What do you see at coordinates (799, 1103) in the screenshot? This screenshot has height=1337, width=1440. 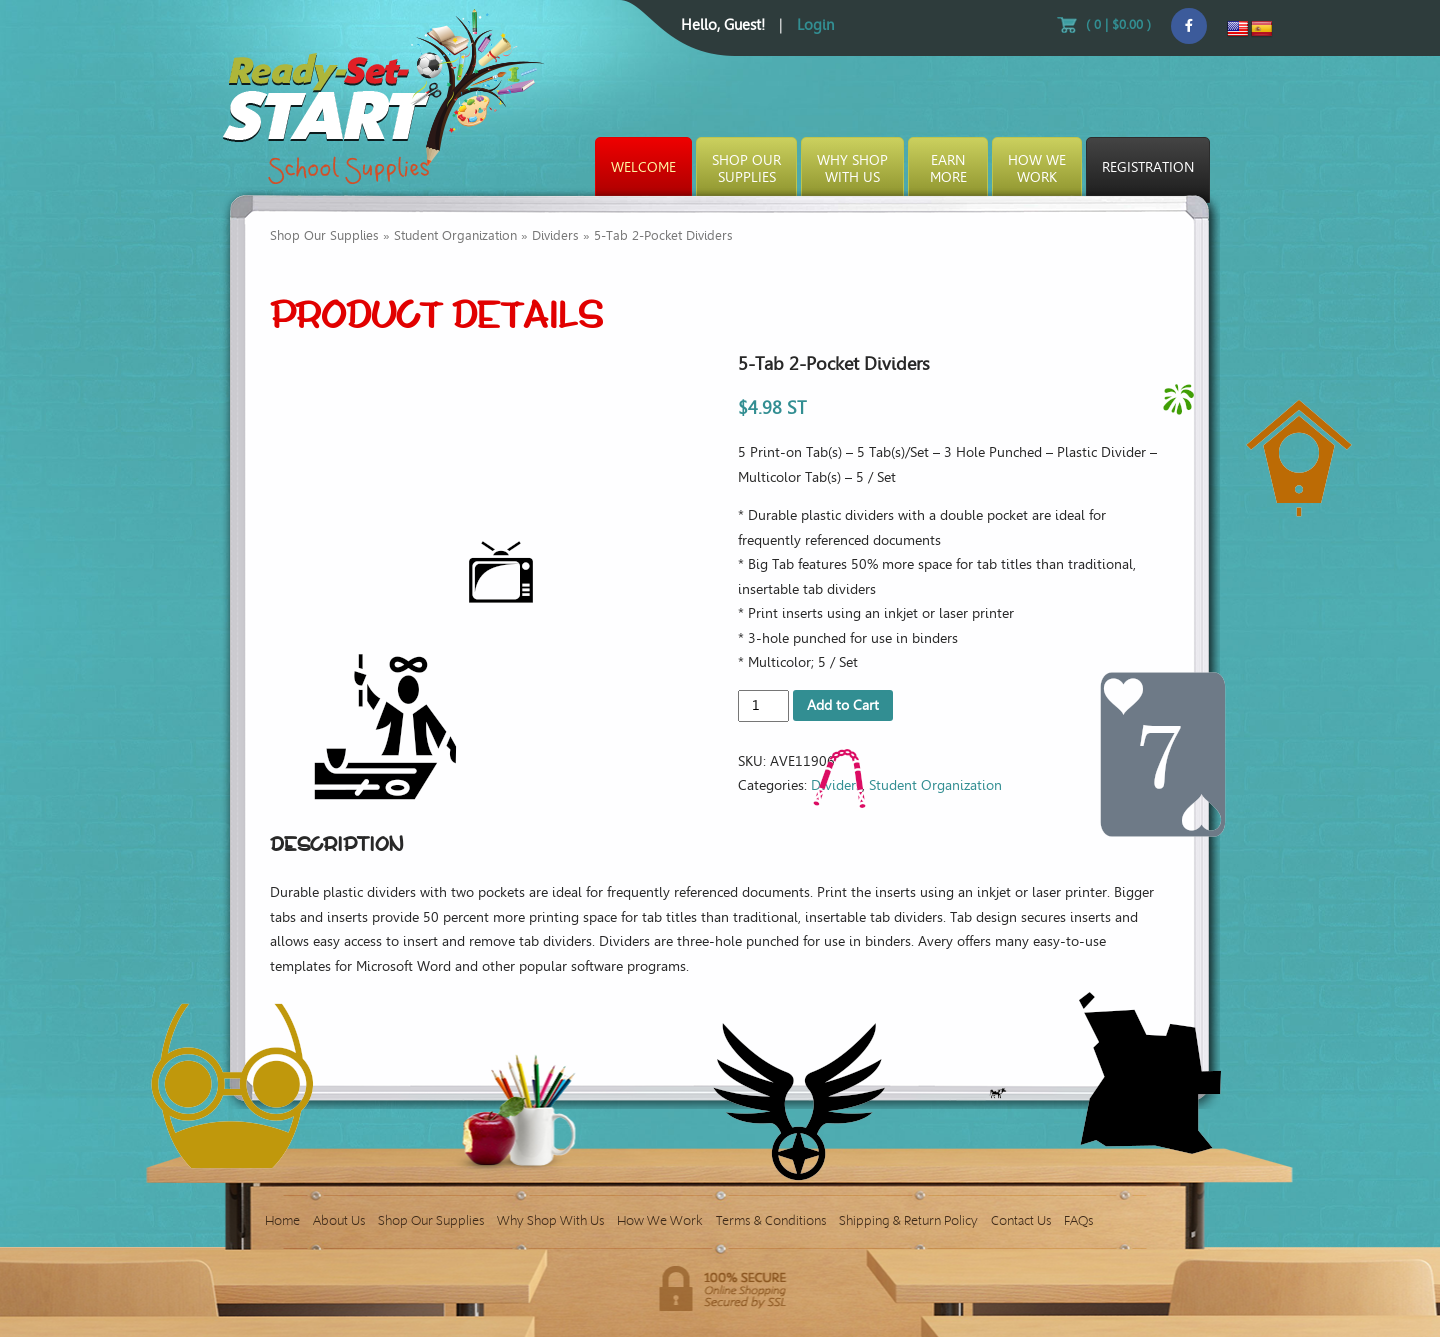 I see `faction or guild emblem in a game interface` at bounding box center [799, 1103].